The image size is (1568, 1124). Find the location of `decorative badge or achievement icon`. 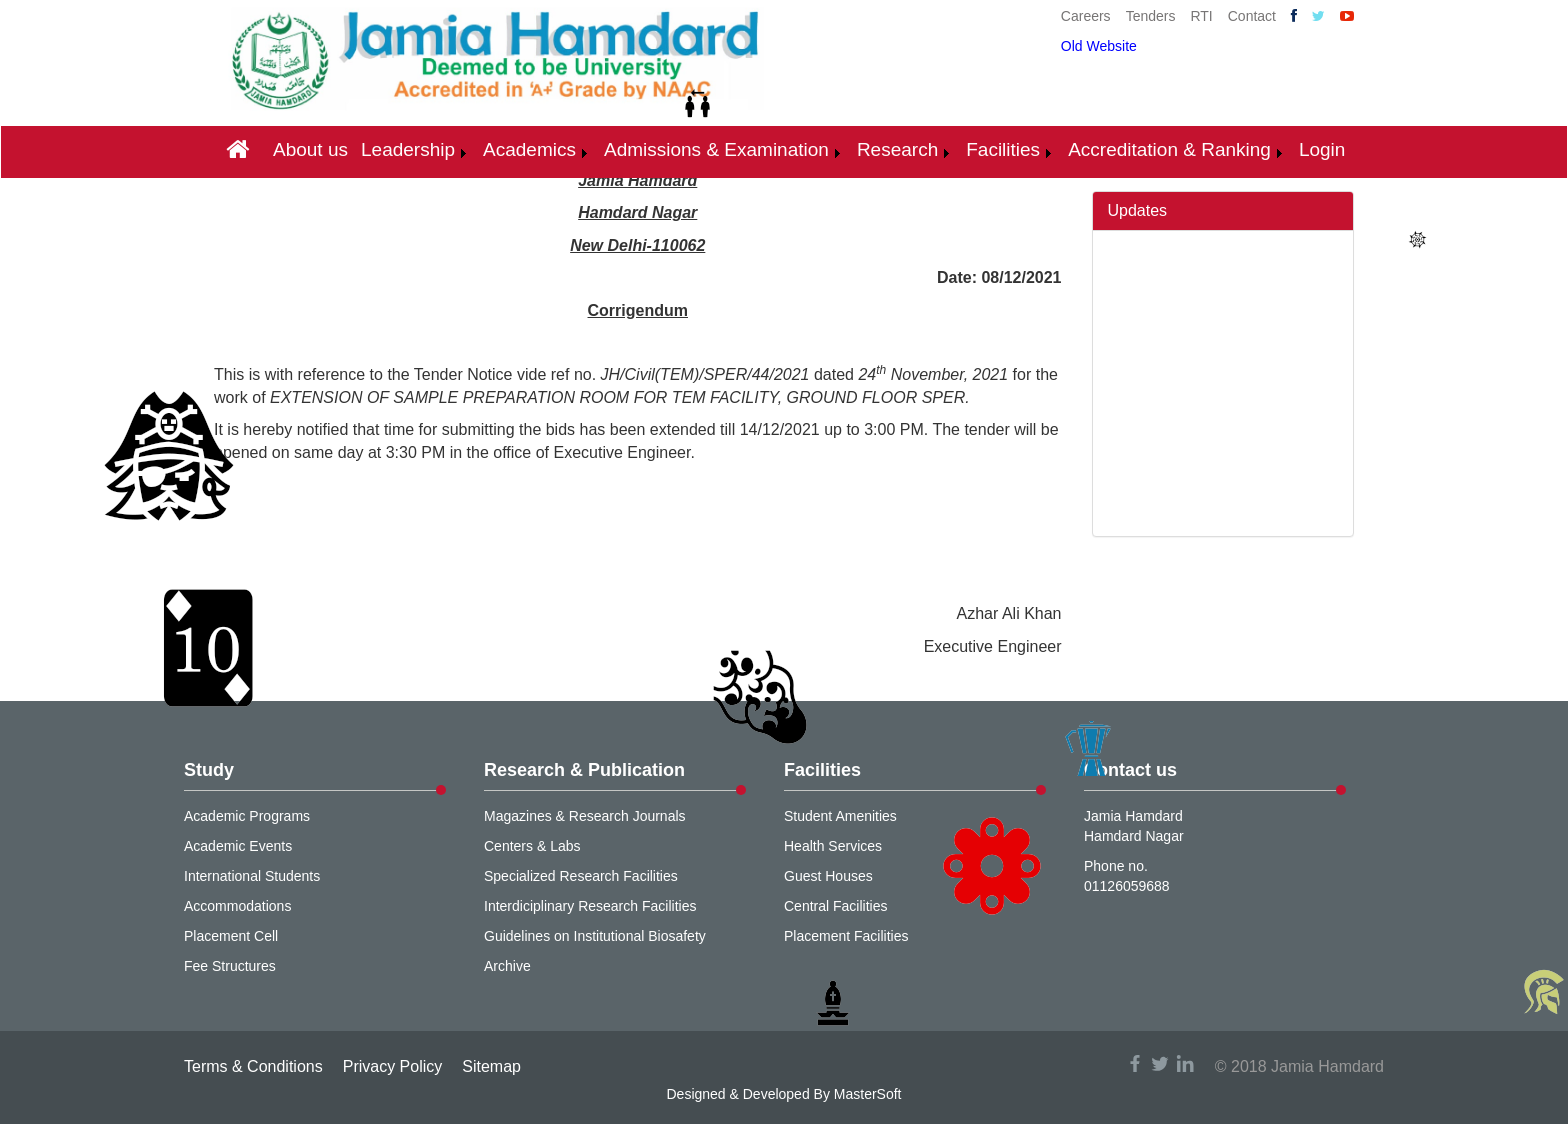

decorative badge or achievement icon is located at coordinates (992, 866).